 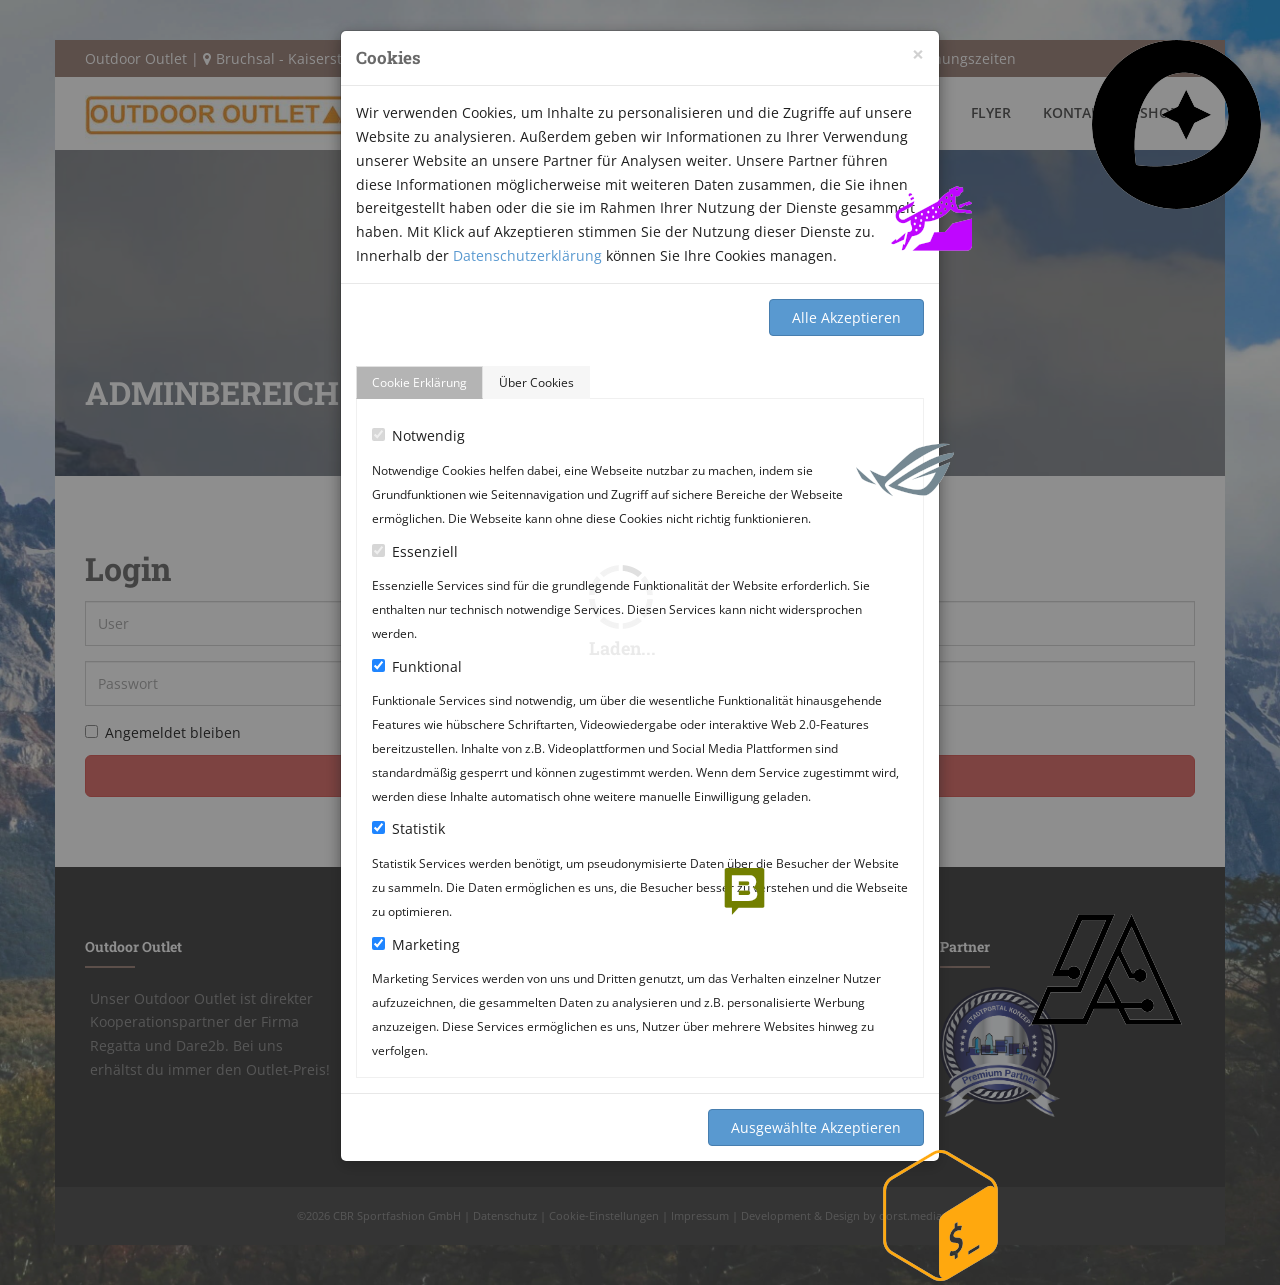 What do you see at coordinates (905, 470) in the screenshot?
I see `republic of gamers (ROG) brand logo` at bounding box center [905, 470].